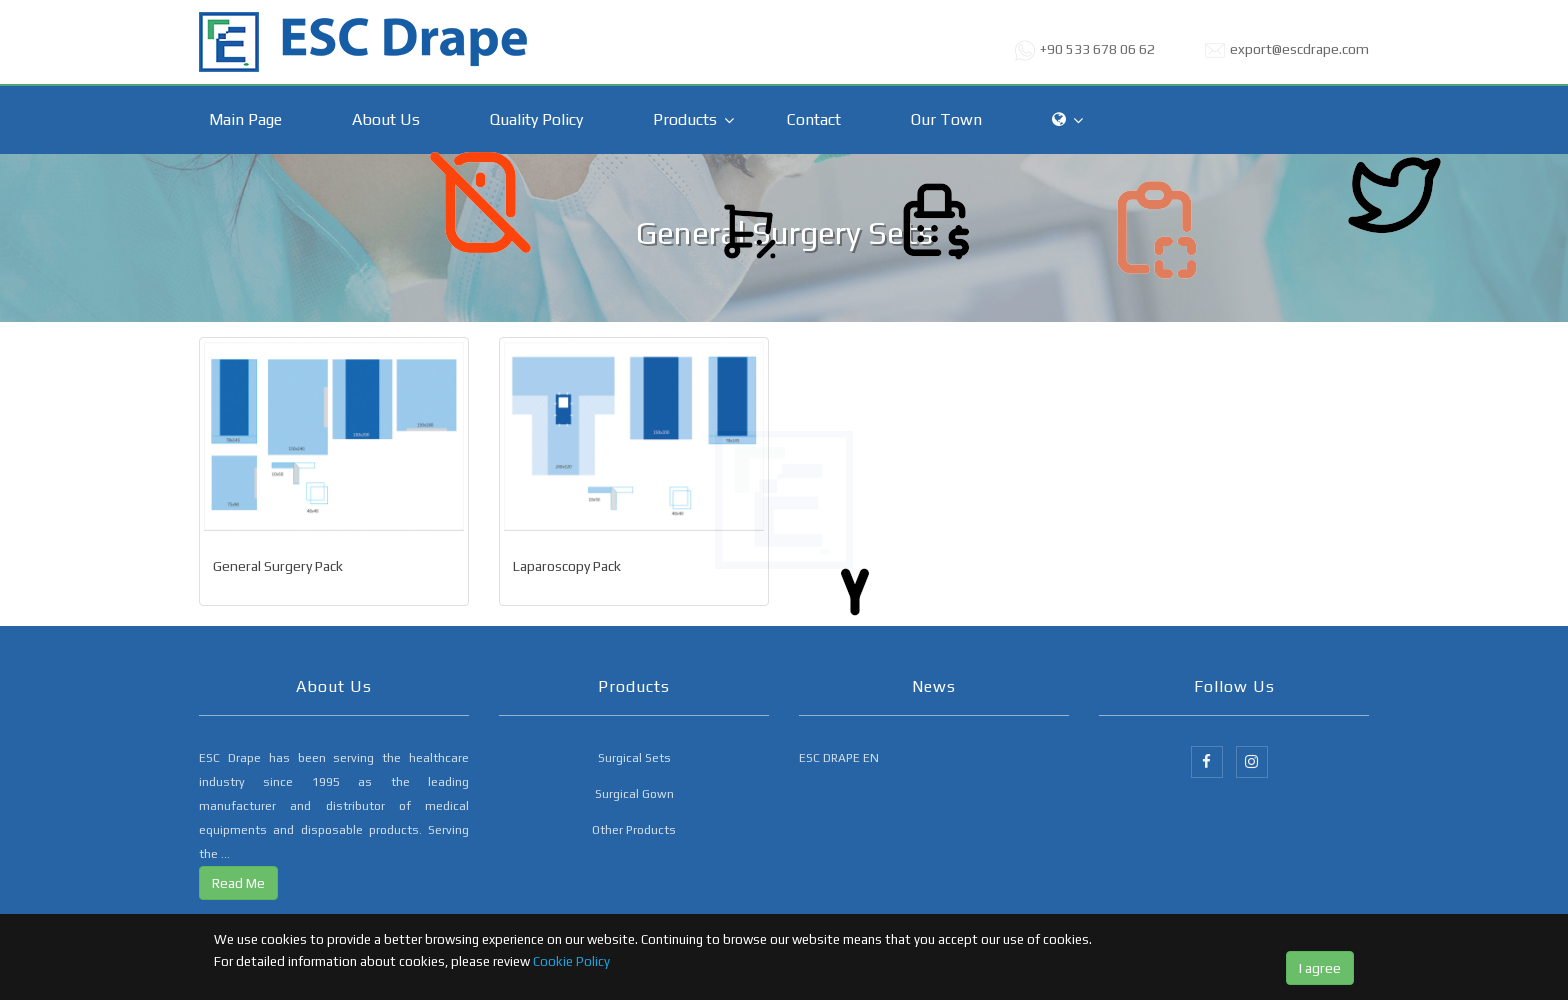 The width and height of the screenshot is (1568, 1000). What do you see at coordinates (934, 221) in the screenshot?
I see `open point of sale system` at bounding box center [934, 221].